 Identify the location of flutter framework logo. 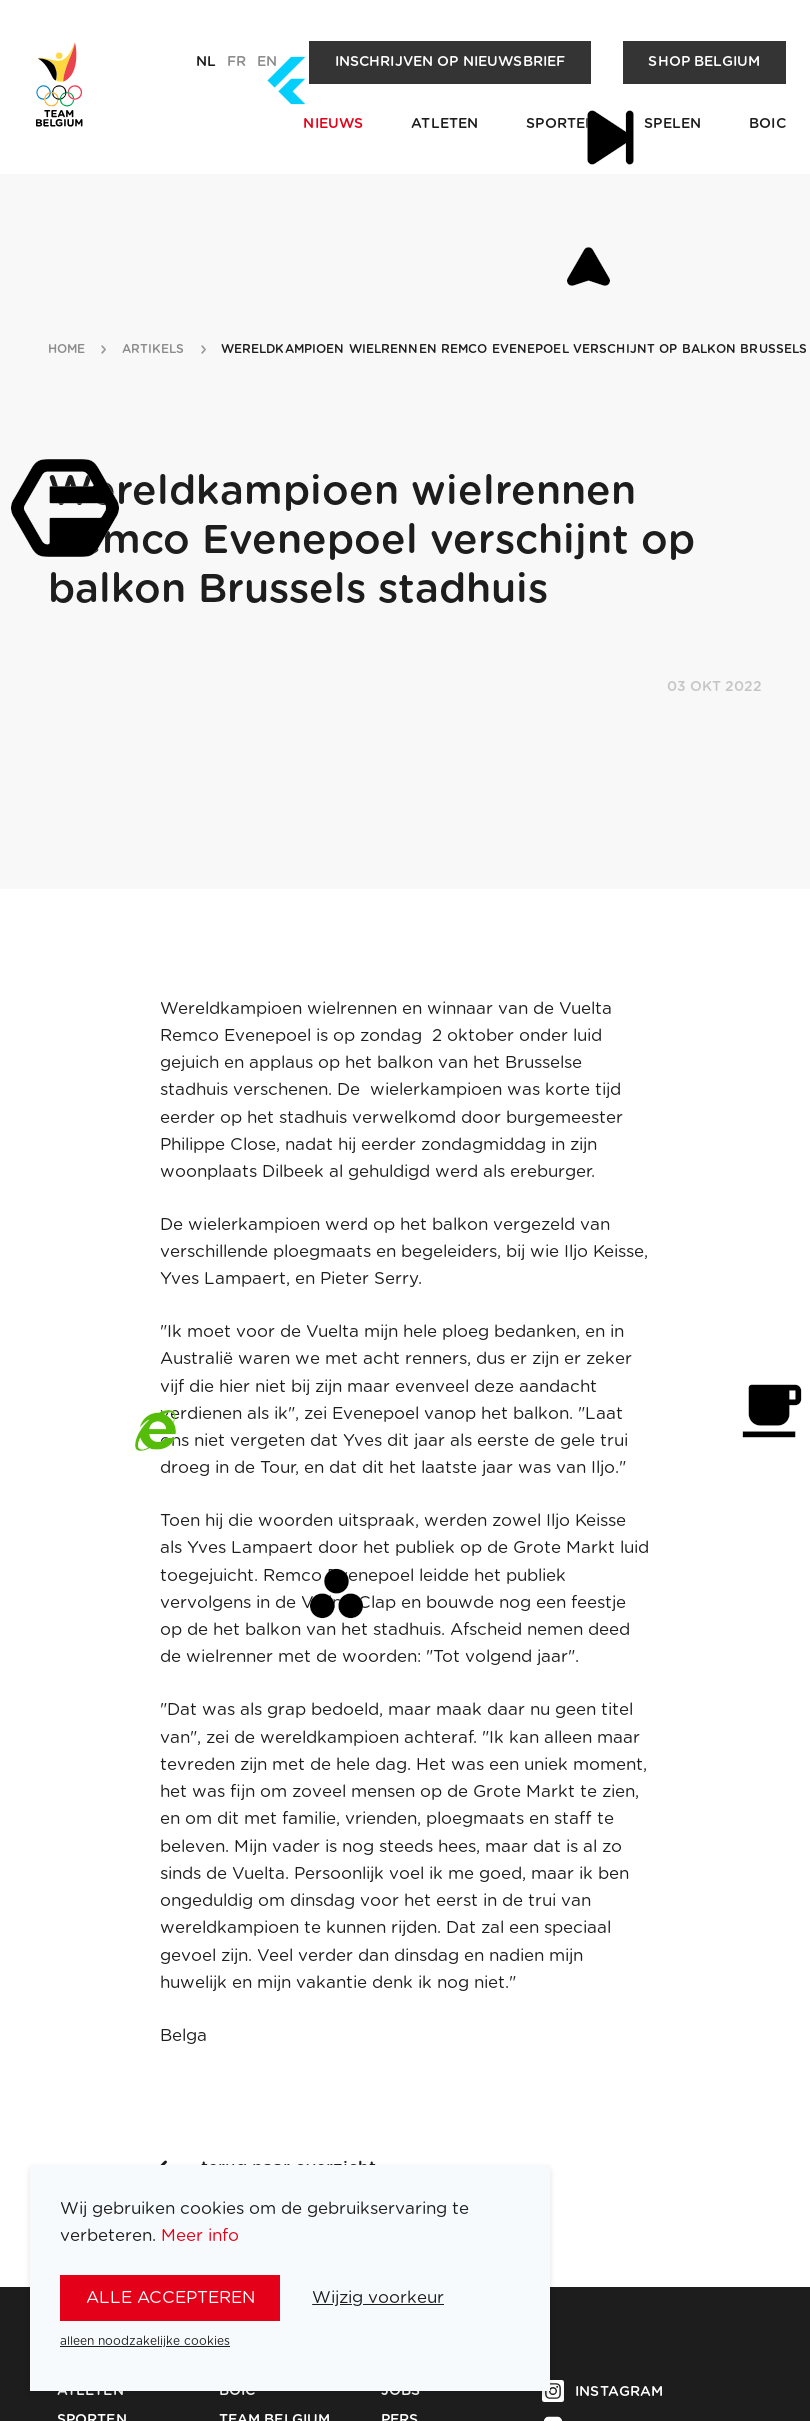
(286, 80).